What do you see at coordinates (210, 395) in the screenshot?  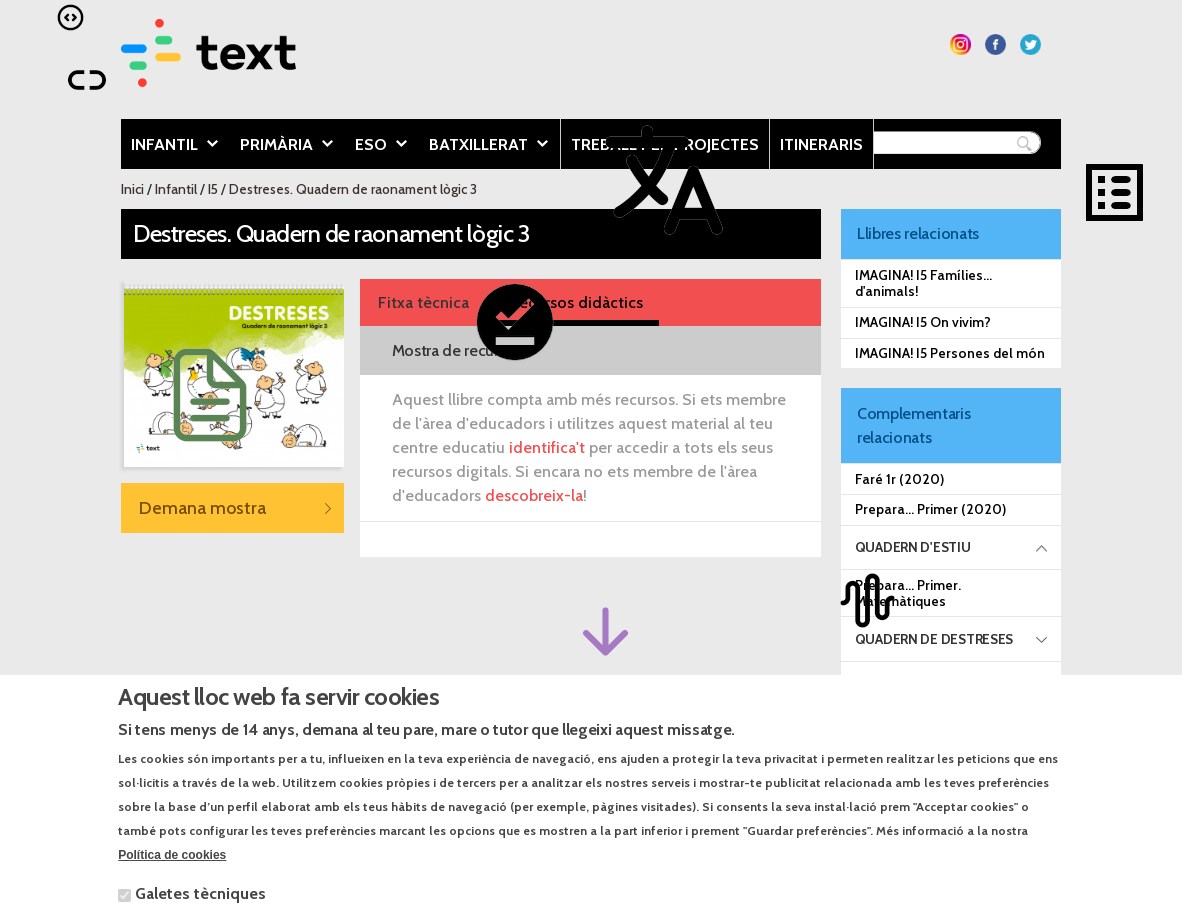 I see `view document details` at bounding box center [210, 395].